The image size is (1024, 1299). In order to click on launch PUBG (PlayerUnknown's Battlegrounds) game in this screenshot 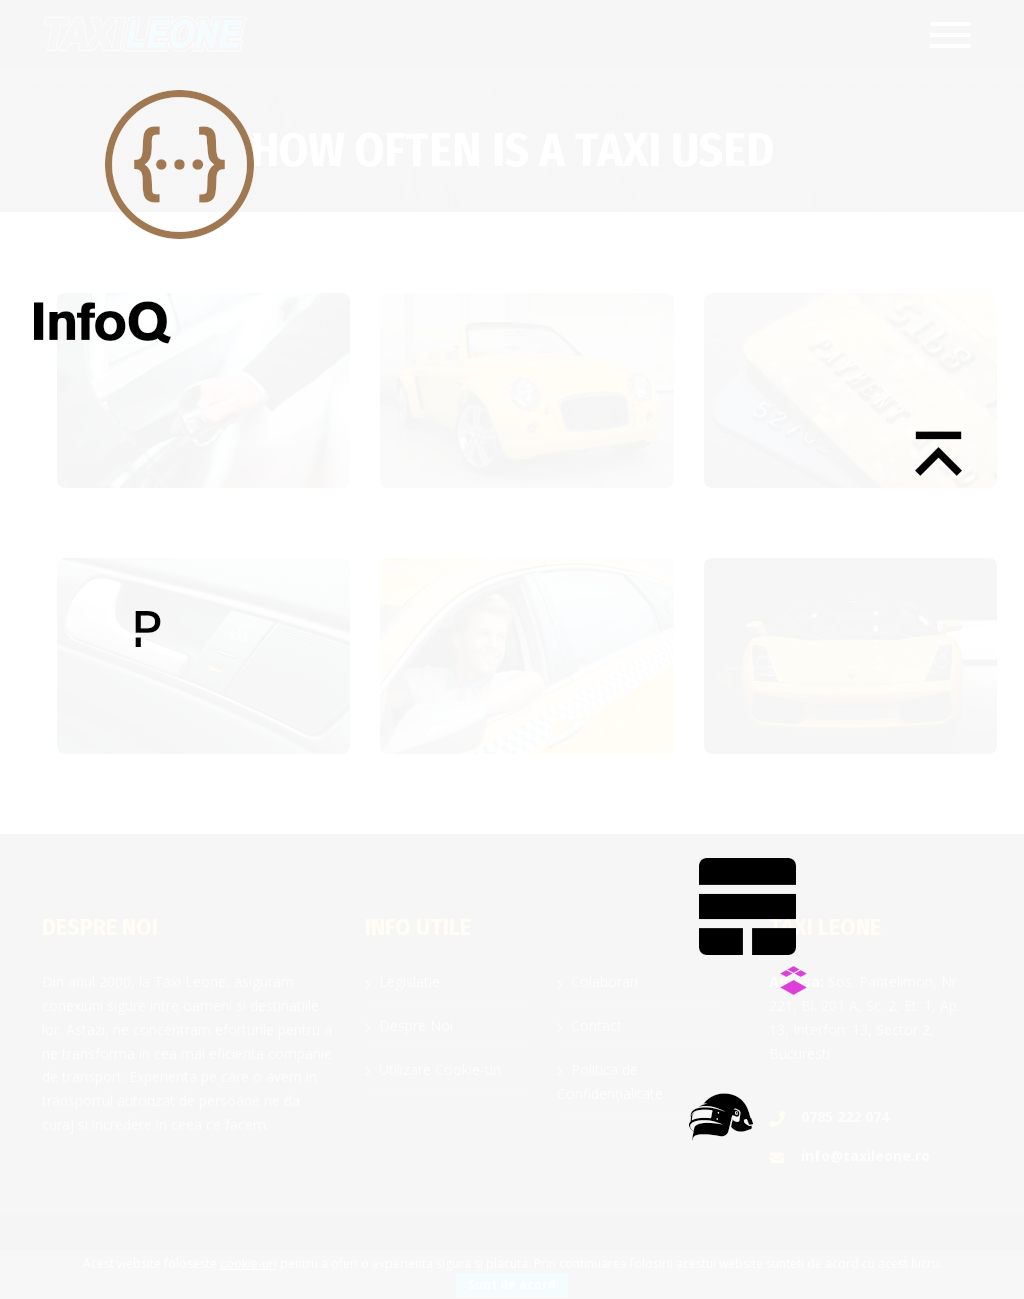, I will do `click(721, 1117)`.